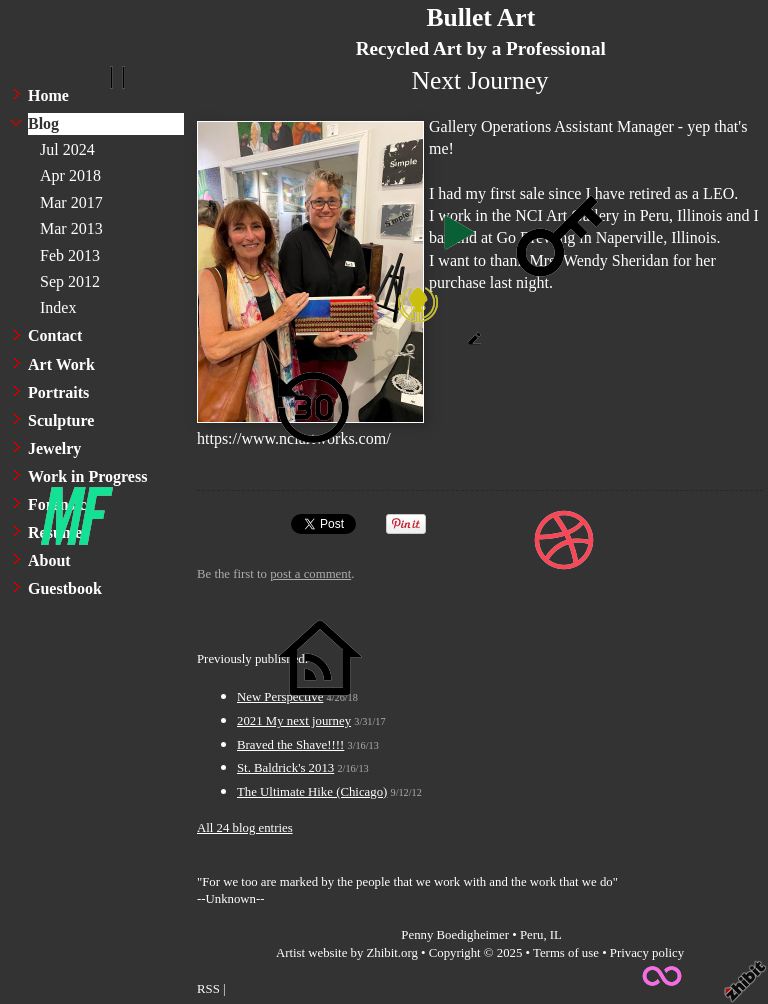 This screenshot has height=1004, width=768. I want to click on edit content or text, so click(474, 338).